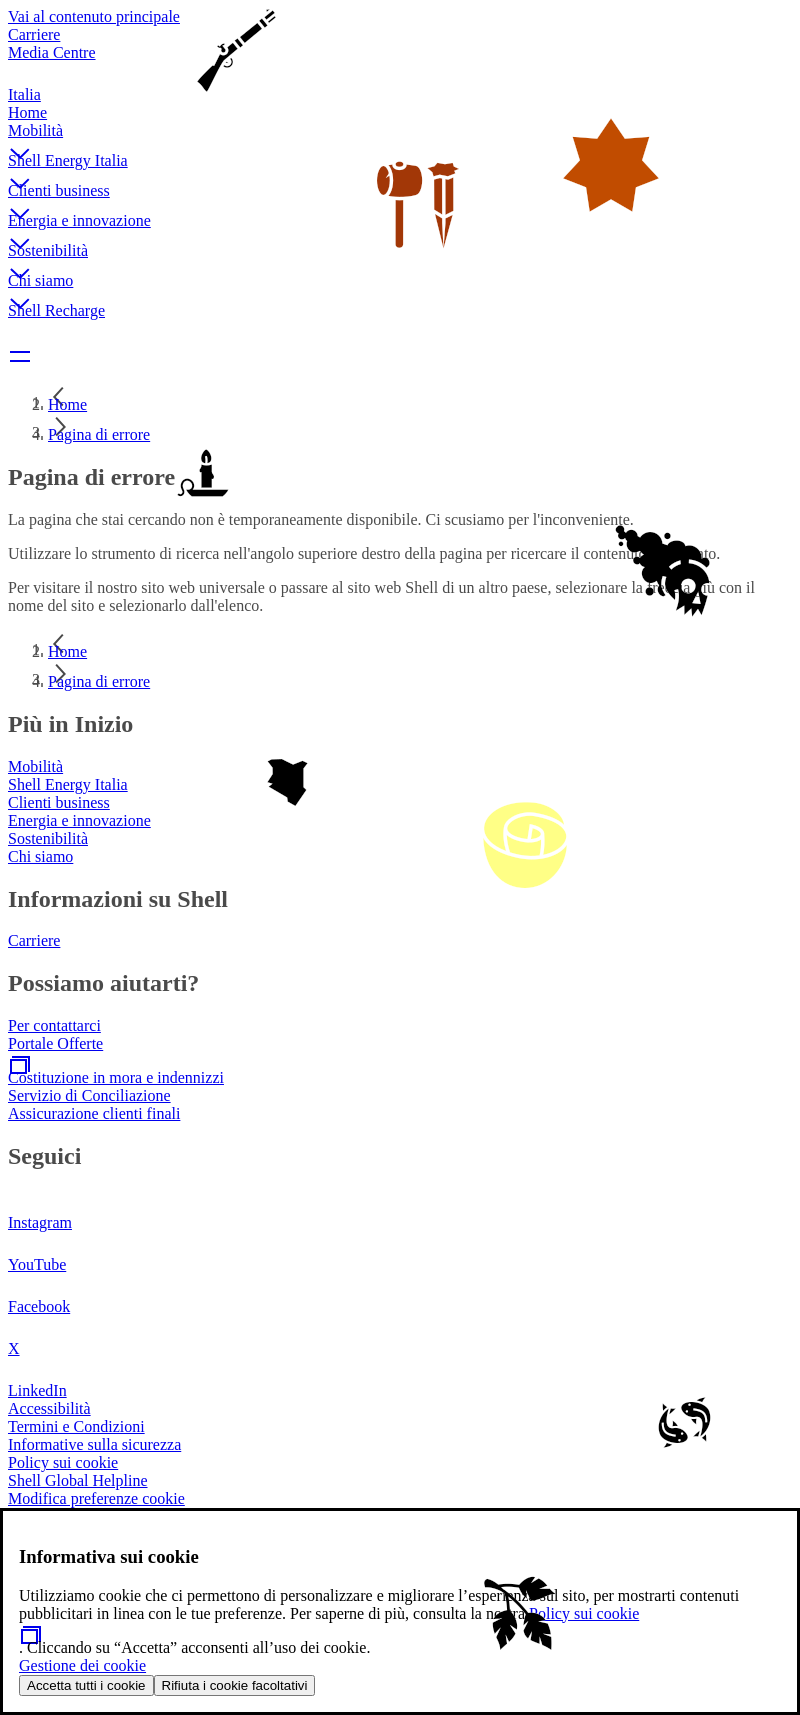 Image resolution: width=800 pixels, height=1715 pixels. I want to click on indicates a cycling or refresh process in a fishing game, so click(684, 1422).